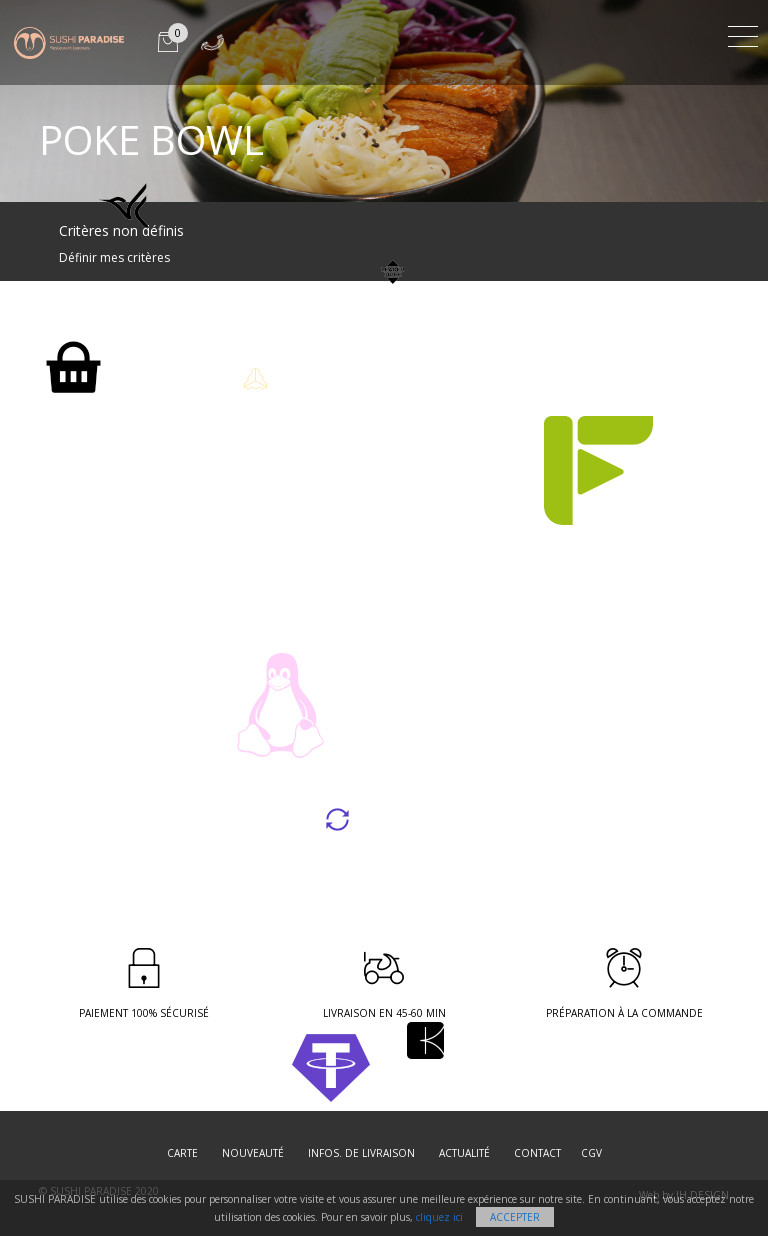 This screenshot has width=768, height=1236. What do you see at coordinates (73, 368) in the screenshot?
I see `view your shopping basket` at bounding box center [73, 368].